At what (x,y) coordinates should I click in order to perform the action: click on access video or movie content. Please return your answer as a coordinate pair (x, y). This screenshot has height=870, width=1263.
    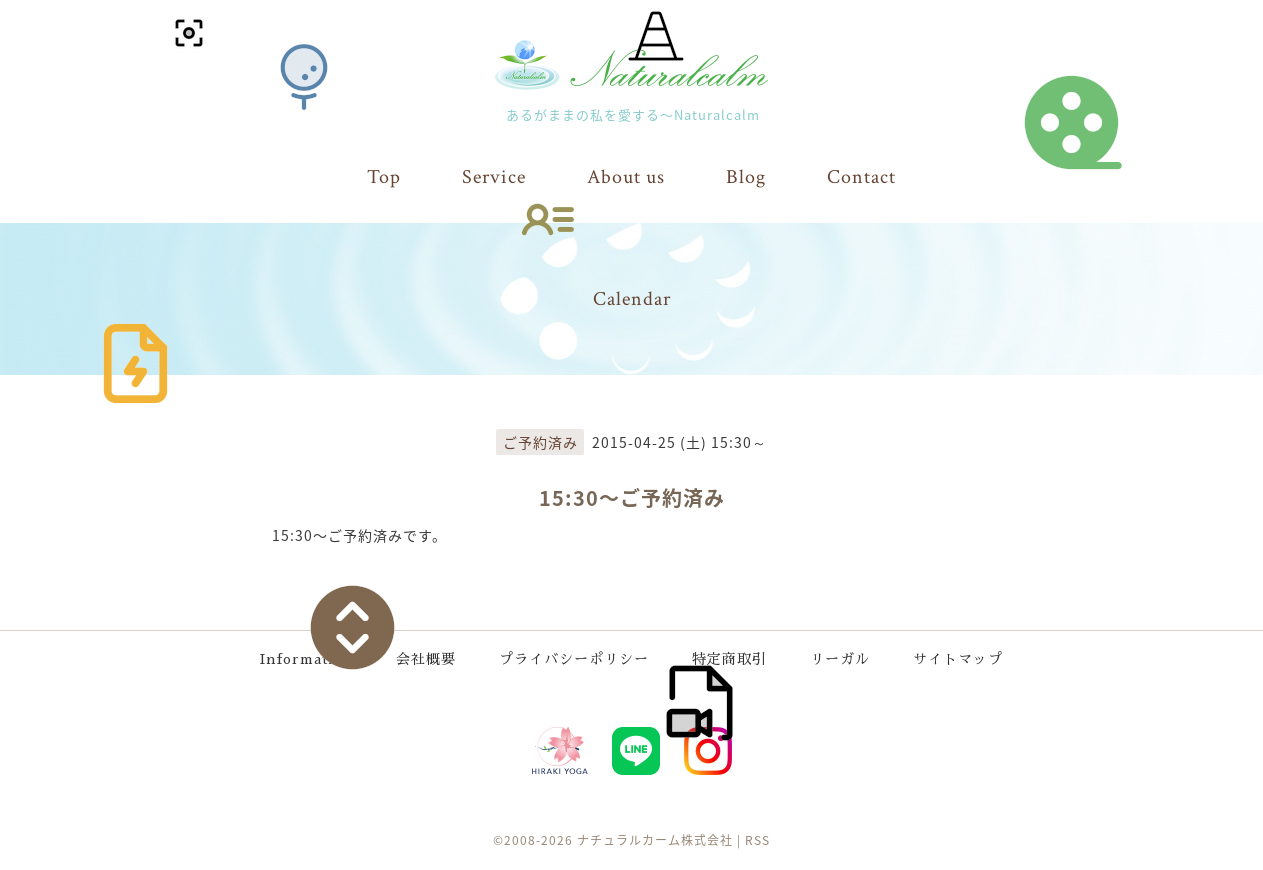
    Looking at the image, I should click on (1071, 122).